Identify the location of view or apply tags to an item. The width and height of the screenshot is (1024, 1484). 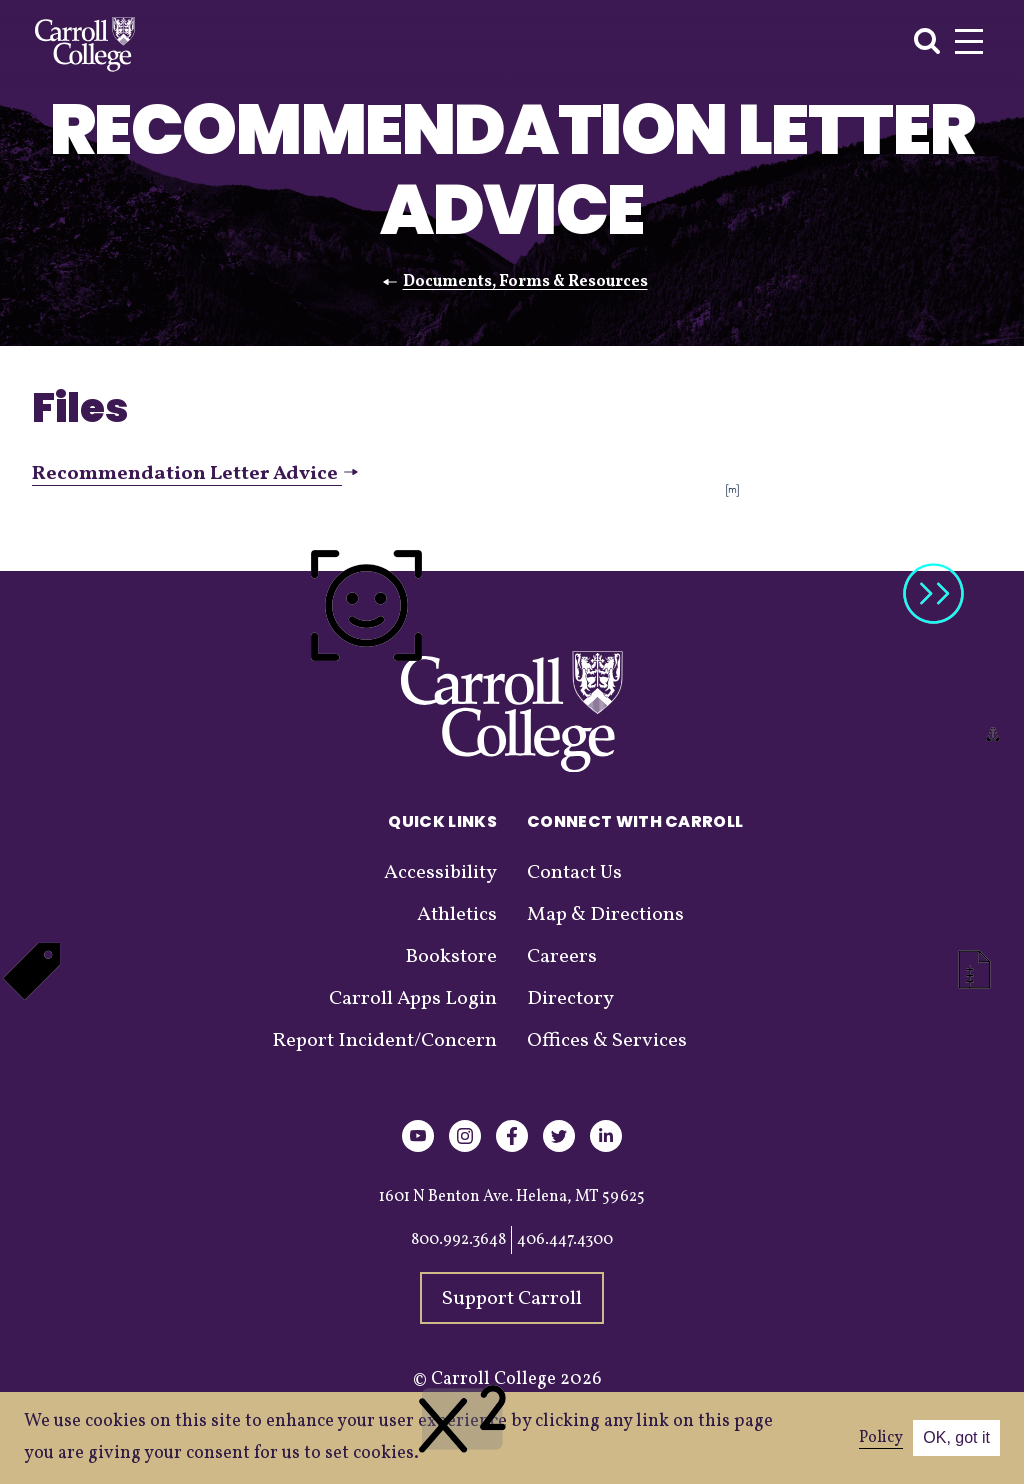
(32, 970).